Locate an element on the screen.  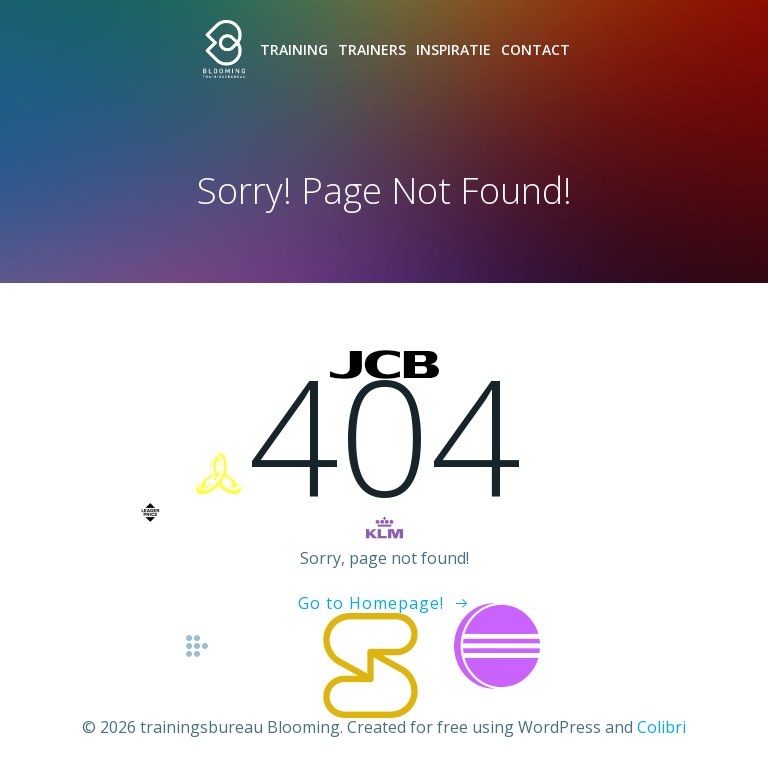
treyarch game studio logo is located at coordinates (218, 473).